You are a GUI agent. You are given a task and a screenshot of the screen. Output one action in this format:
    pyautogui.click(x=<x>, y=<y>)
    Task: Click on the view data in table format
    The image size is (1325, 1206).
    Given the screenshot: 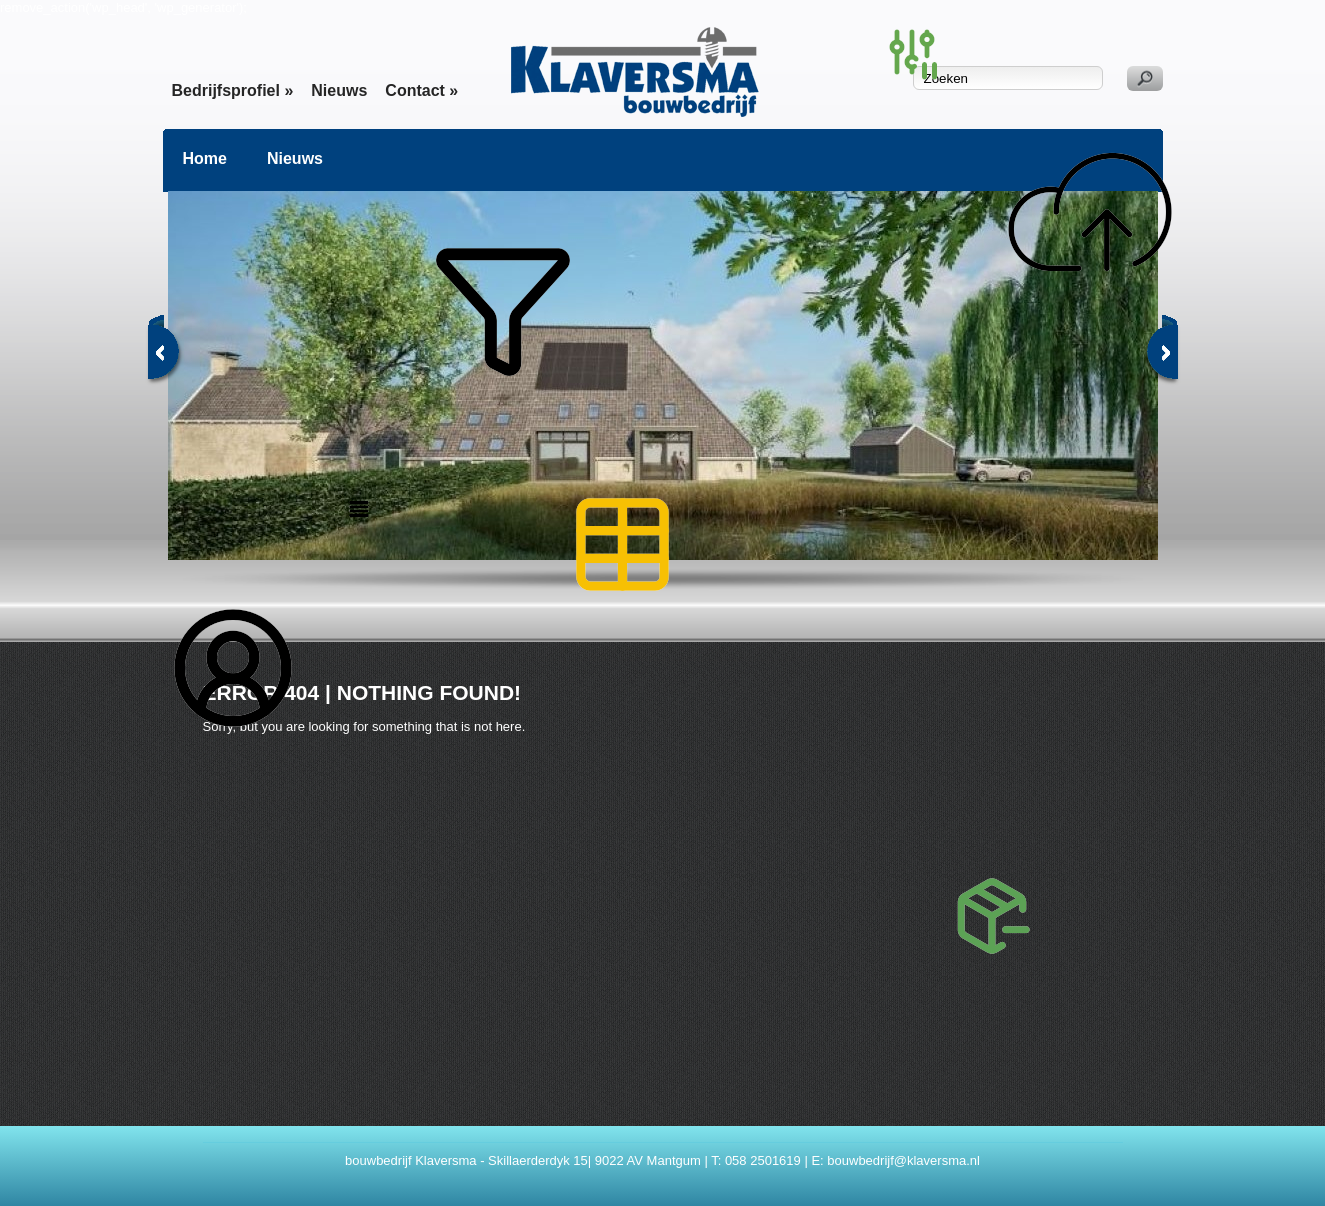 What is the action you would take?
    pyautogui.click(x=622, y=544)
    